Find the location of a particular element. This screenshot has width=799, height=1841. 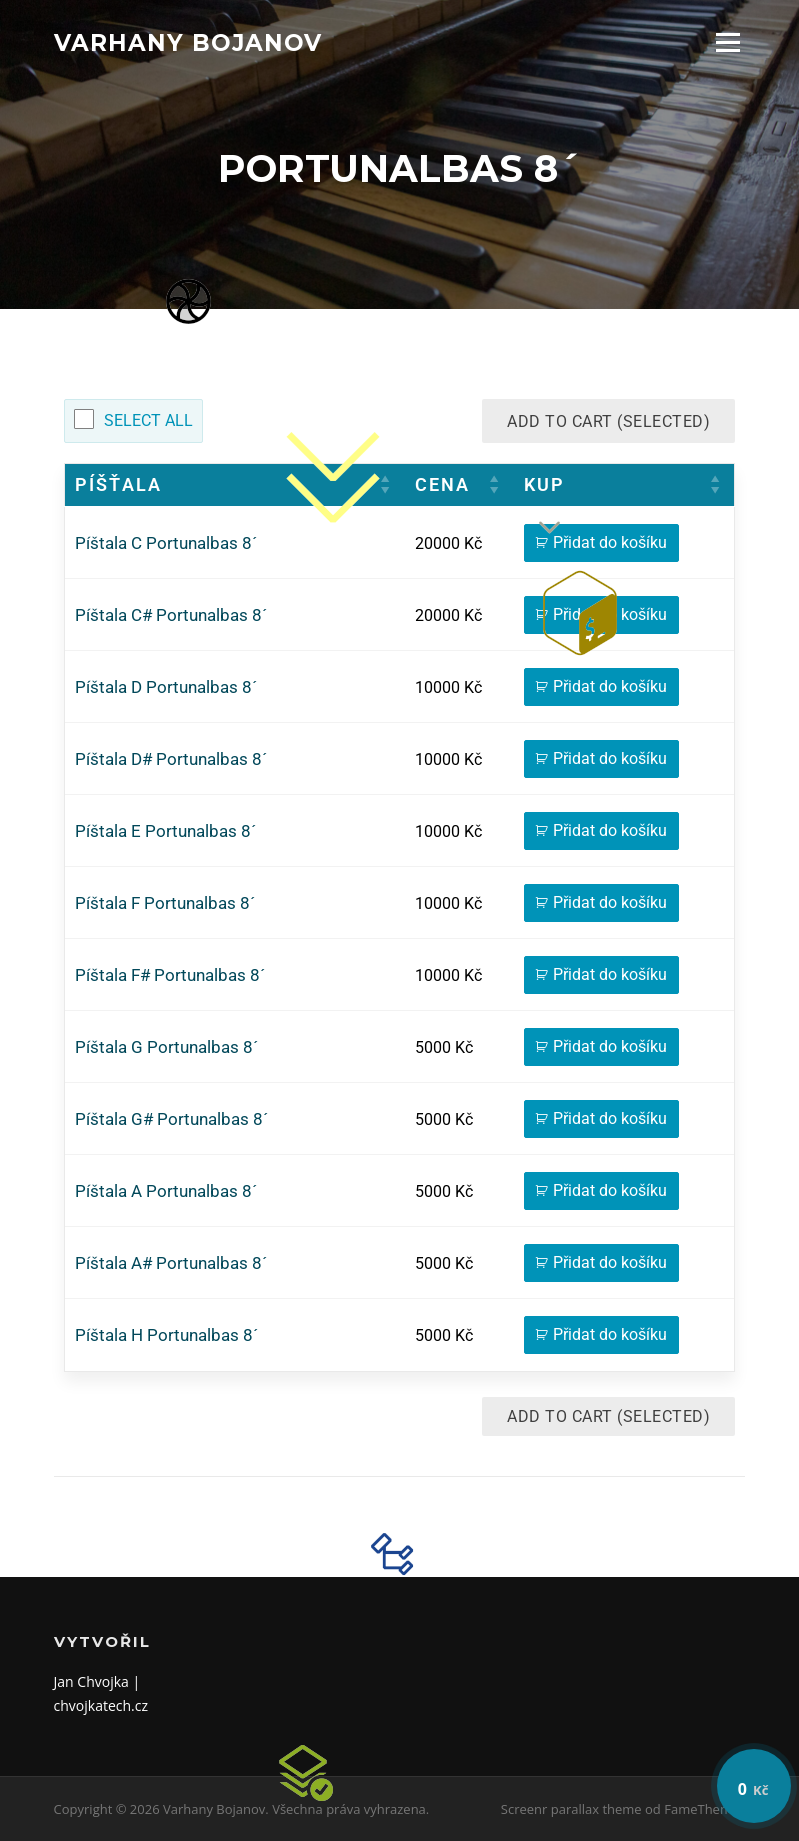

expand collapsed content below is located at coordinates (336, 480).